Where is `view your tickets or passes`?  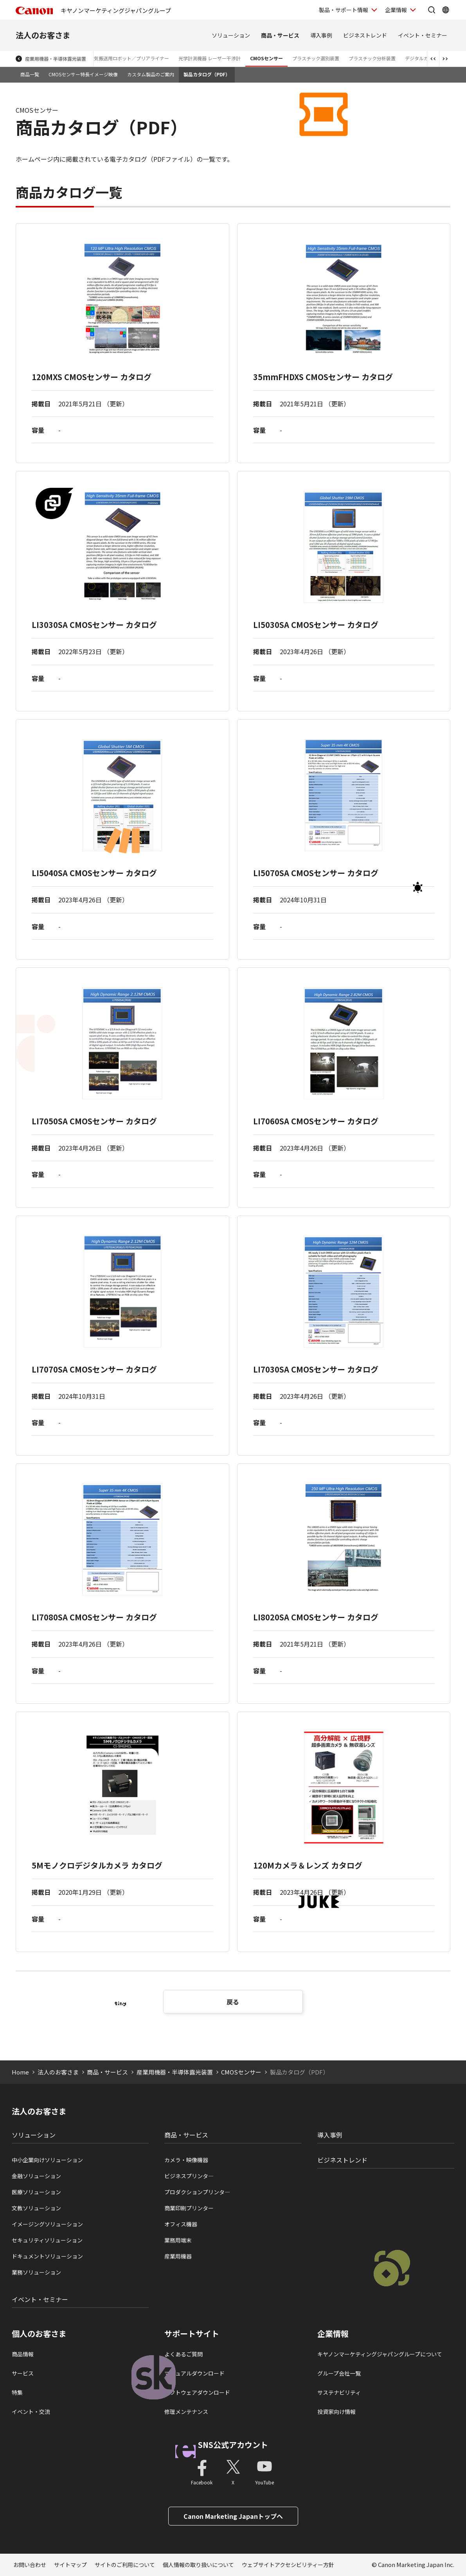
view your tickets or passes is located at coordinates (324, 114).